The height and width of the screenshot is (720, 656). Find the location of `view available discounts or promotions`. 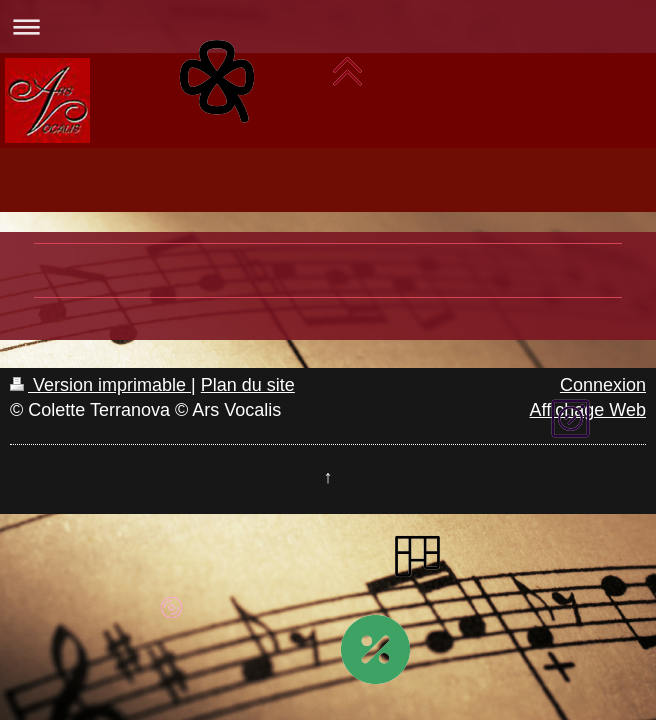

view available discounts or promotions is located at coordinates (375, 649).